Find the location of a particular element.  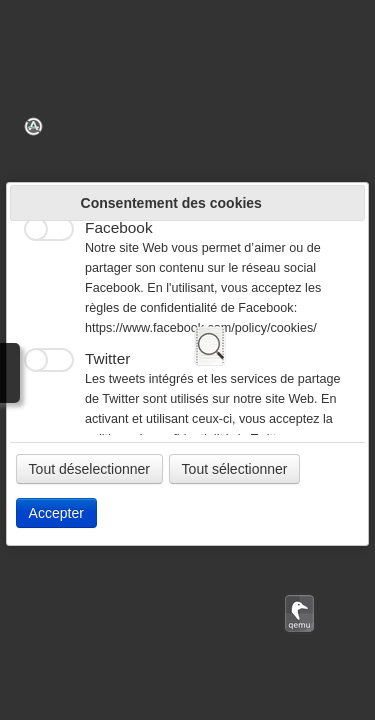

check for available software updates is located at coordinates (33, 126).